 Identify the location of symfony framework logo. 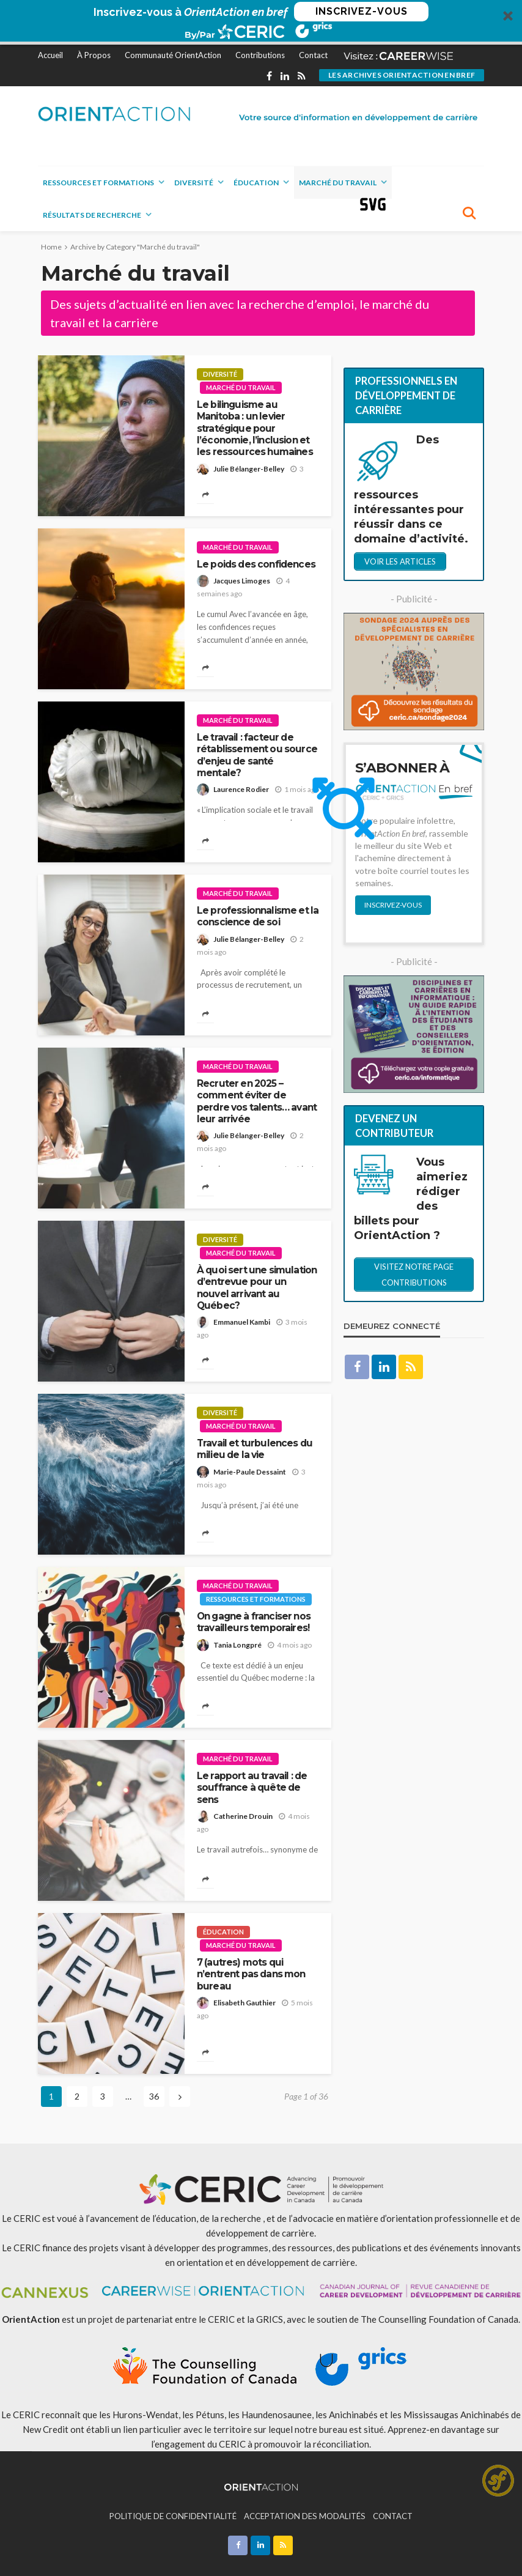
(498, 2481).